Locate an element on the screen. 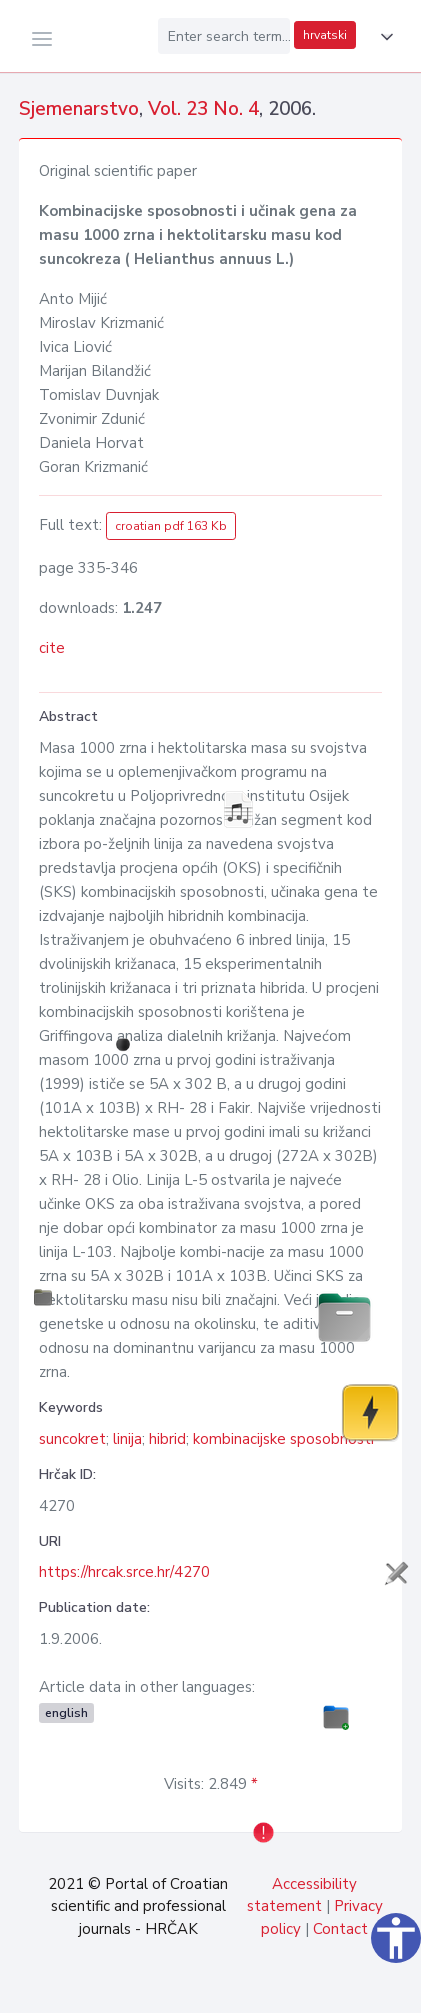 Image resolution: width=421 pixels, height=2013 pixels. open the file manager is located at coordinates (344, 1317).